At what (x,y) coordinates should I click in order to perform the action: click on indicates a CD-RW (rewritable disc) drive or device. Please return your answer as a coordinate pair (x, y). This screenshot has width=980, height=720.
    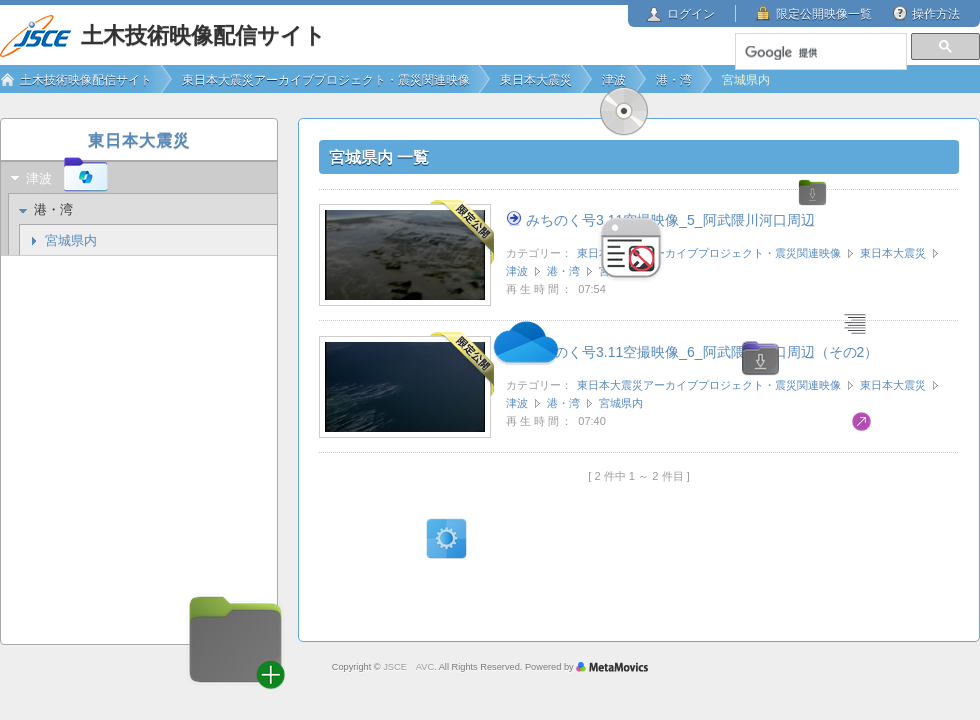
    Looking at the image, I should click on (624, 111).